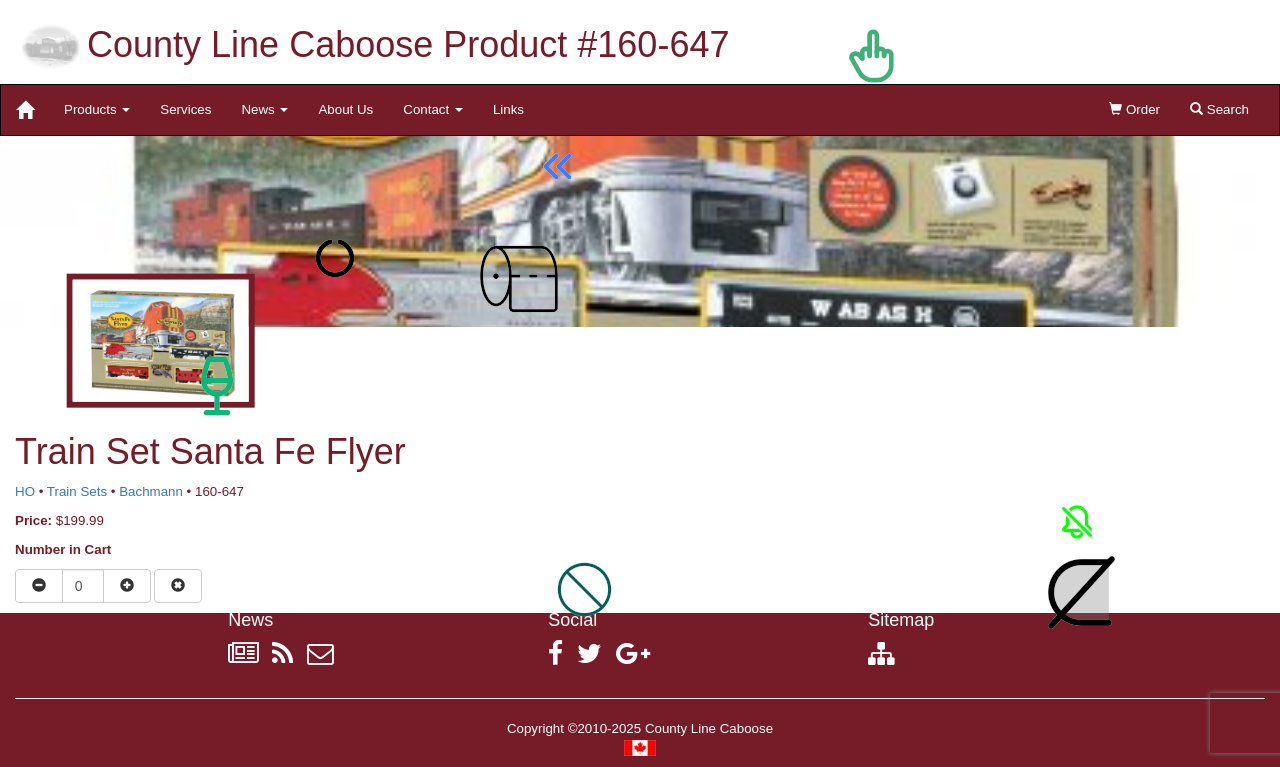 This screenshot has height=767, width=1280. What do you see at coordinates (519, 279) in the screenshot?
I see `bathroom or restroom location indicator` at bounding box center [519, 279].